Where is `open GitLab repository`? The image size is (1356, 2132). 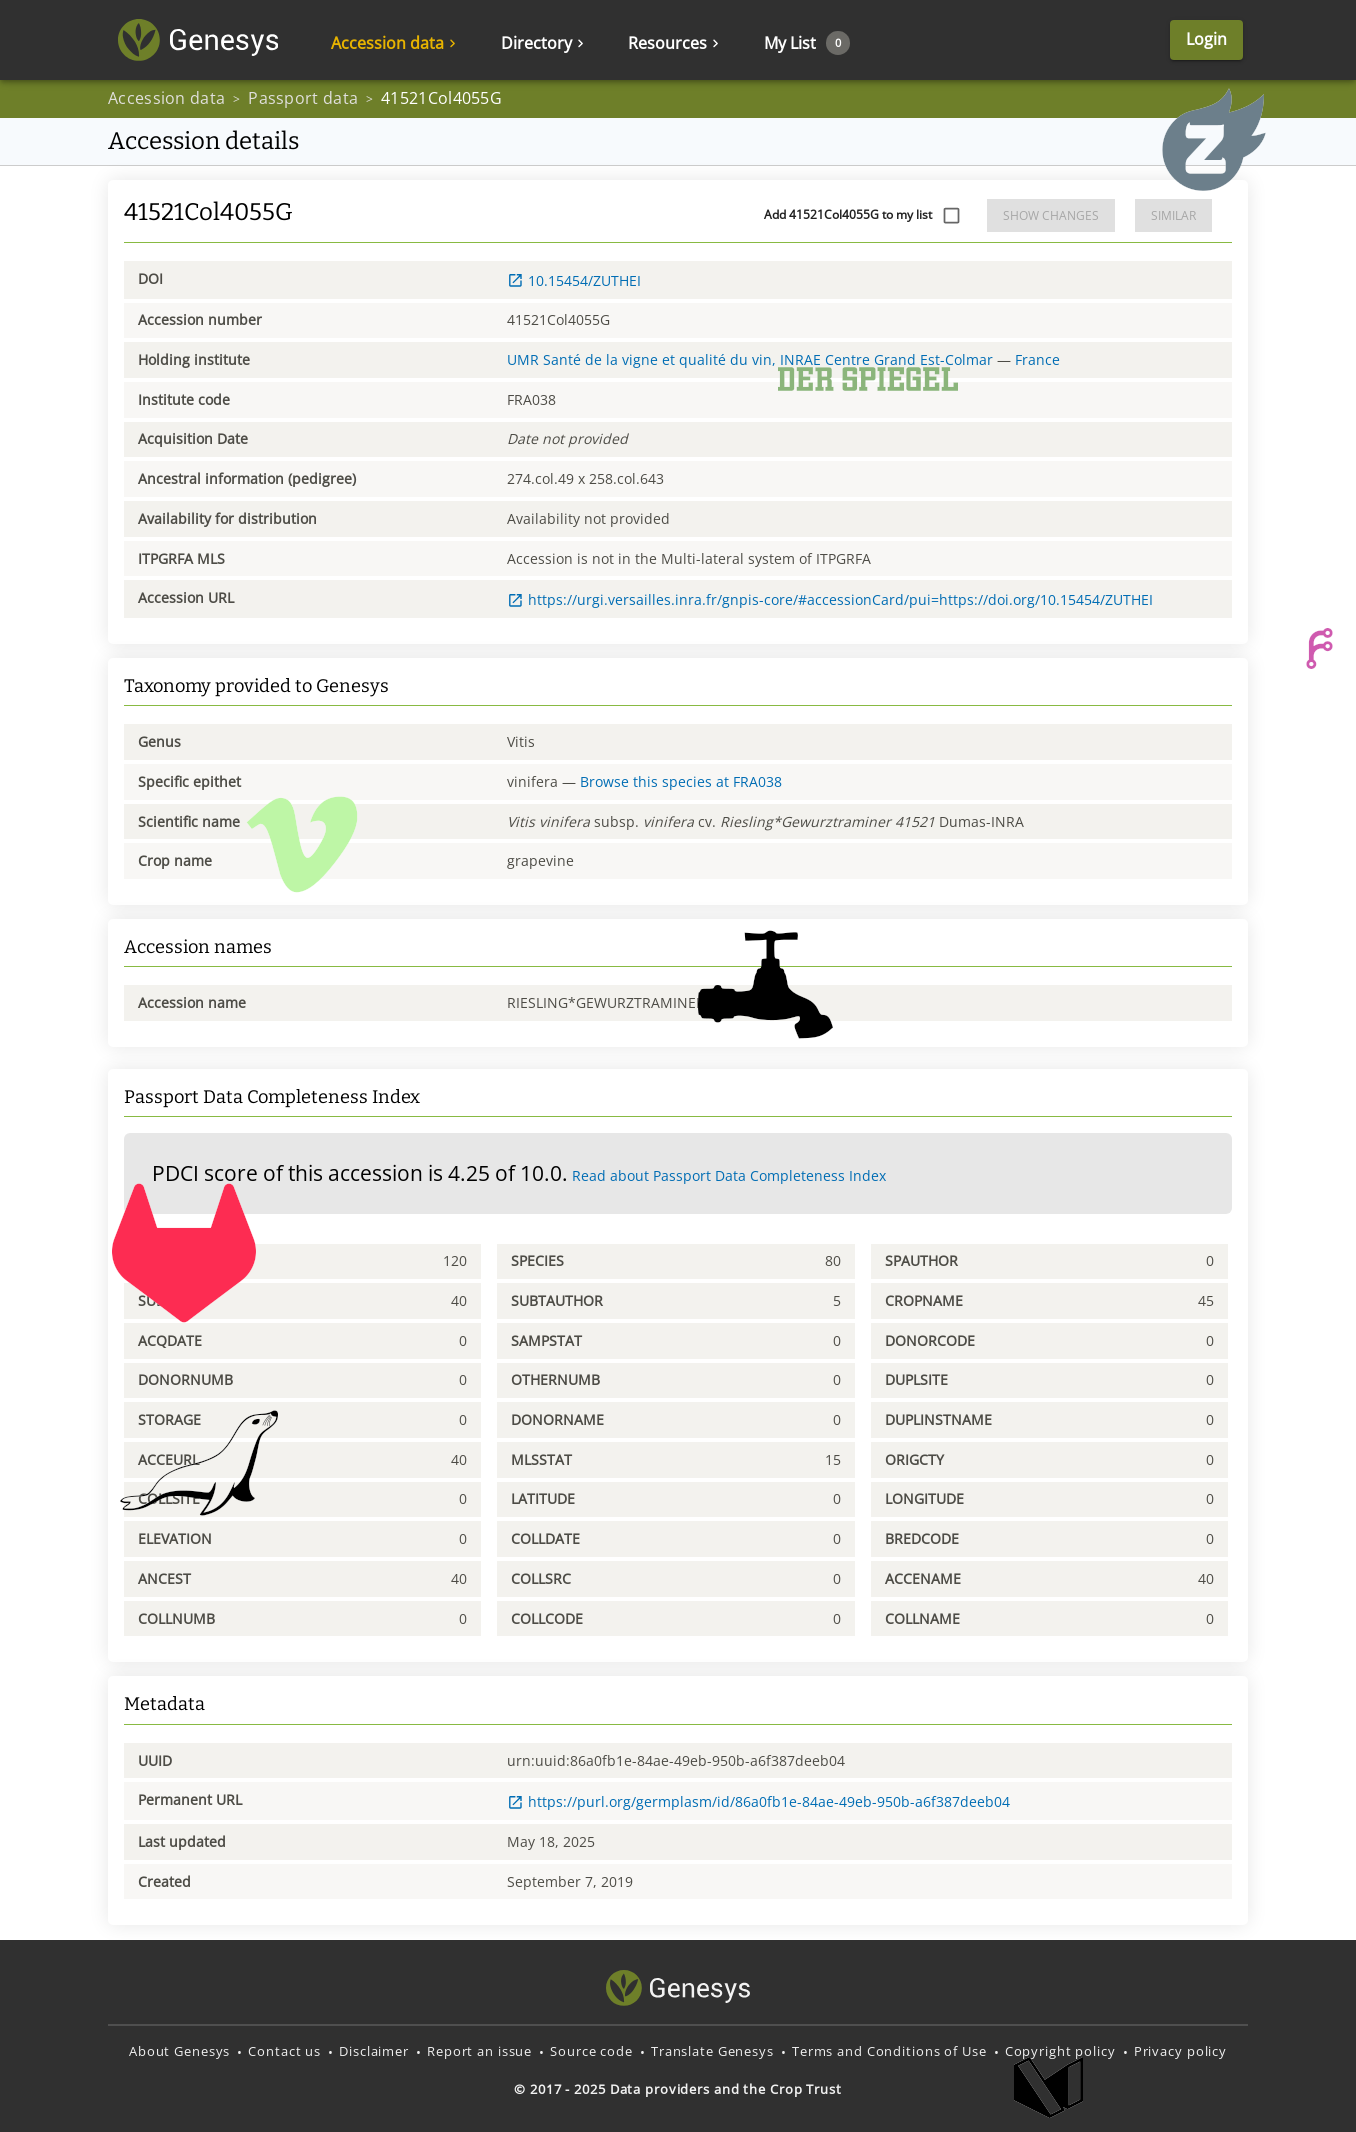 open GitLab repository is located at coordinates (184, 1253).